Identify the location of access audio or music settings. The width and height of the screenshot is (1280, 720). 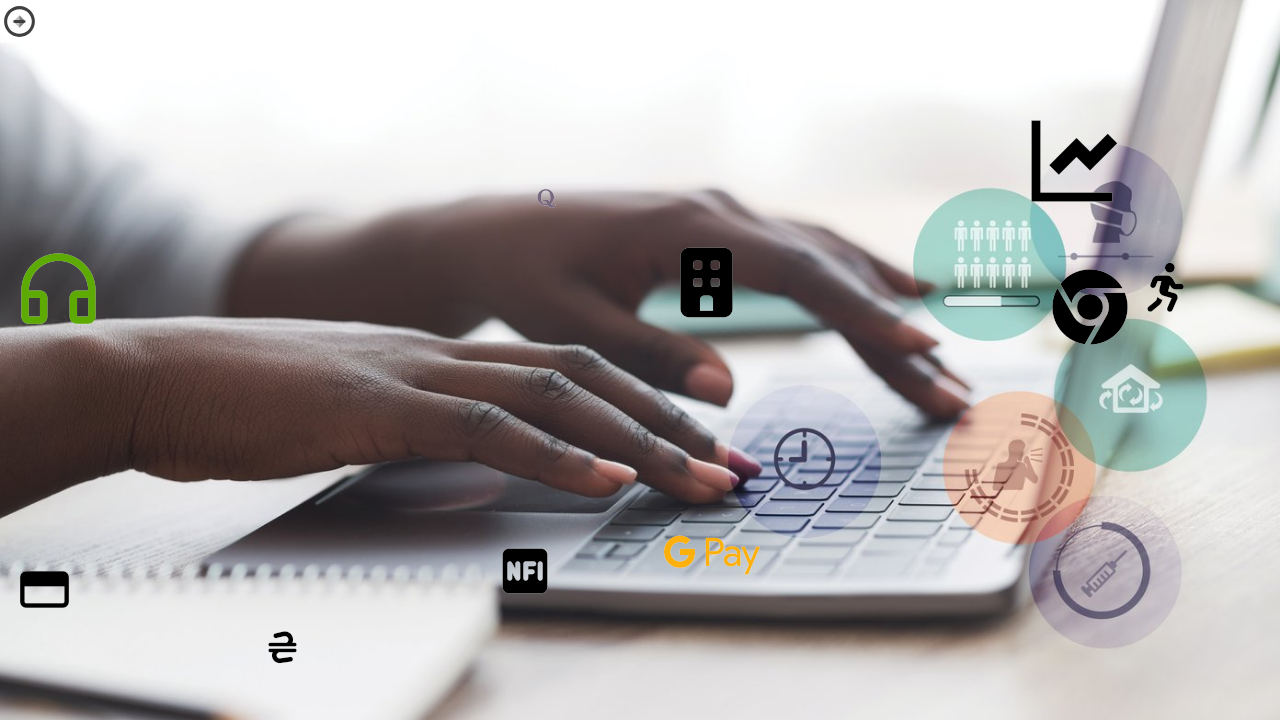
(58, 290).